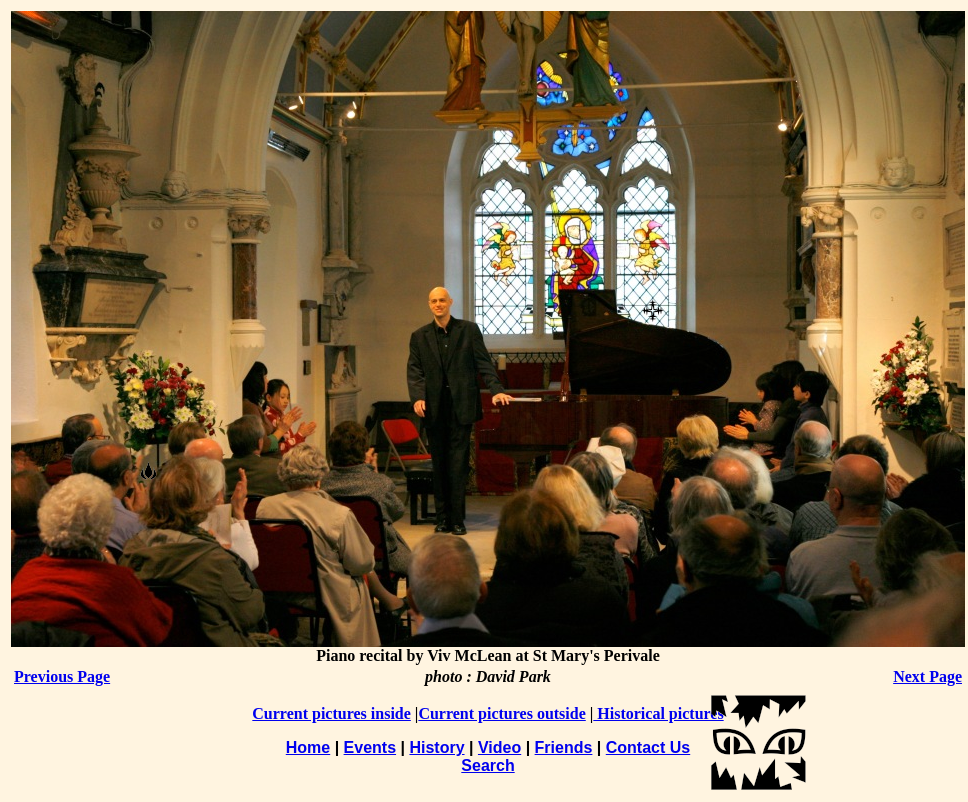  Describe the element at coordinates (652, 310) in the screenshot. I see `decorative frost or ice effect indicator` at that location.